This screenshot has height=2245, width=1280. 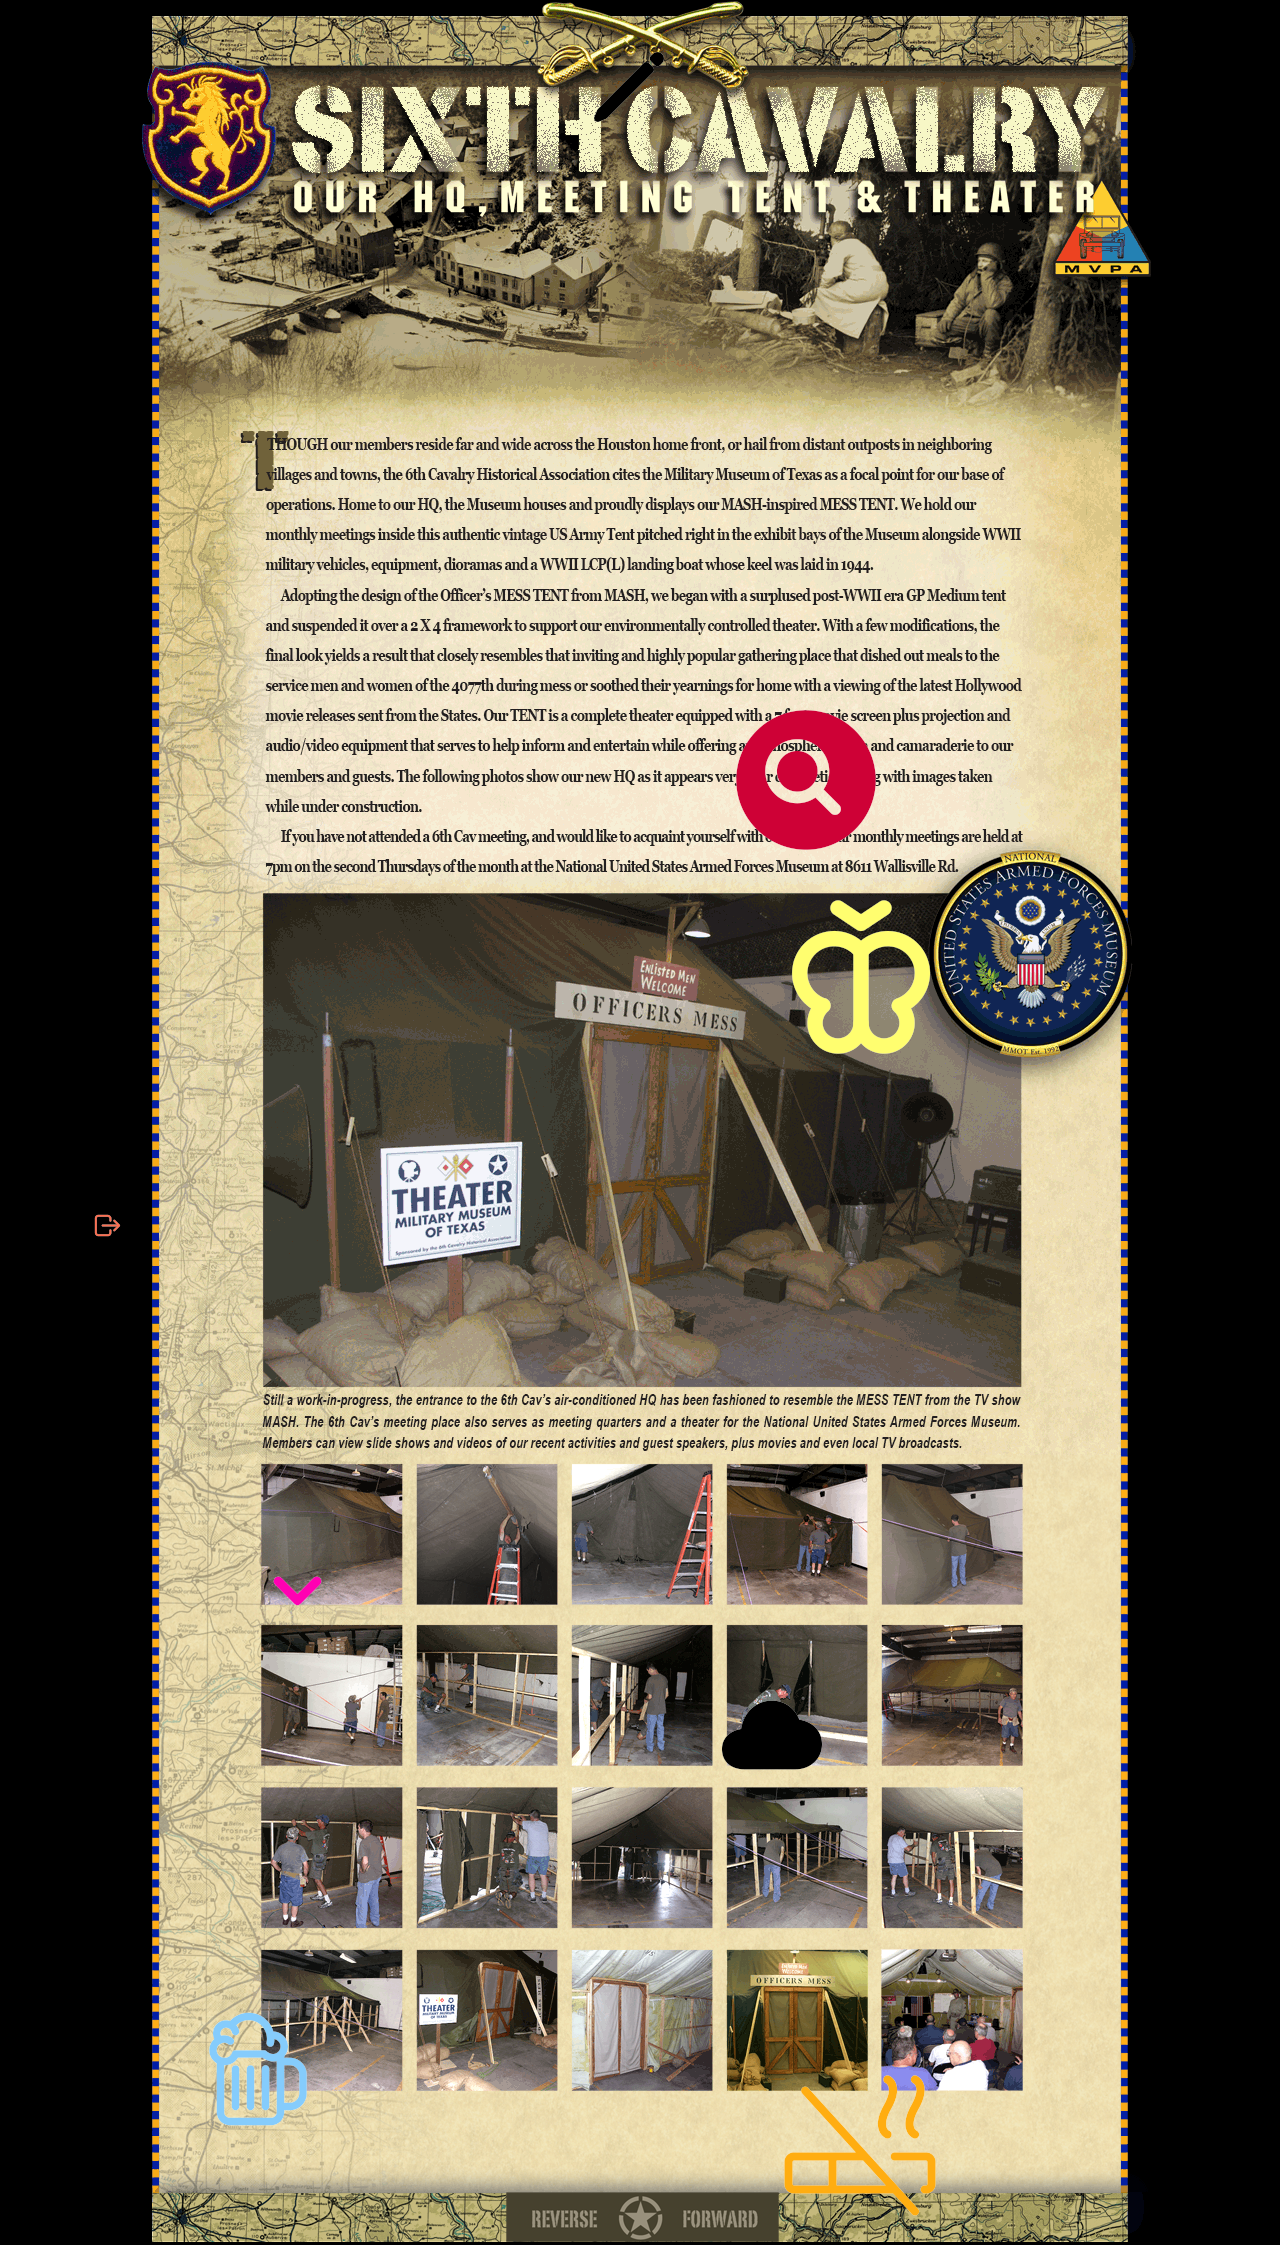 What do you see at coordinates (107, 1225) in the screenshot?
I see `log out of your account` at bounding box center [107, 1225].